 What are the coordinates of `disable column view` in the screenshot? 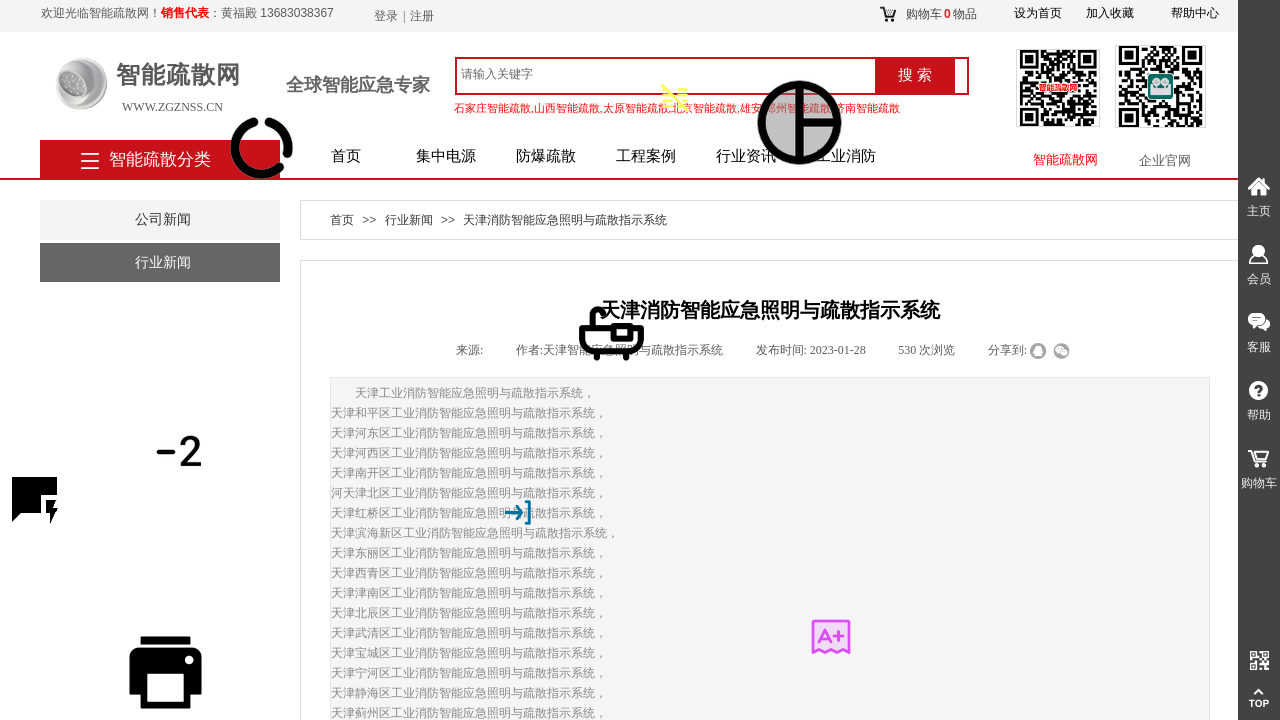 It's located at (675, 98).